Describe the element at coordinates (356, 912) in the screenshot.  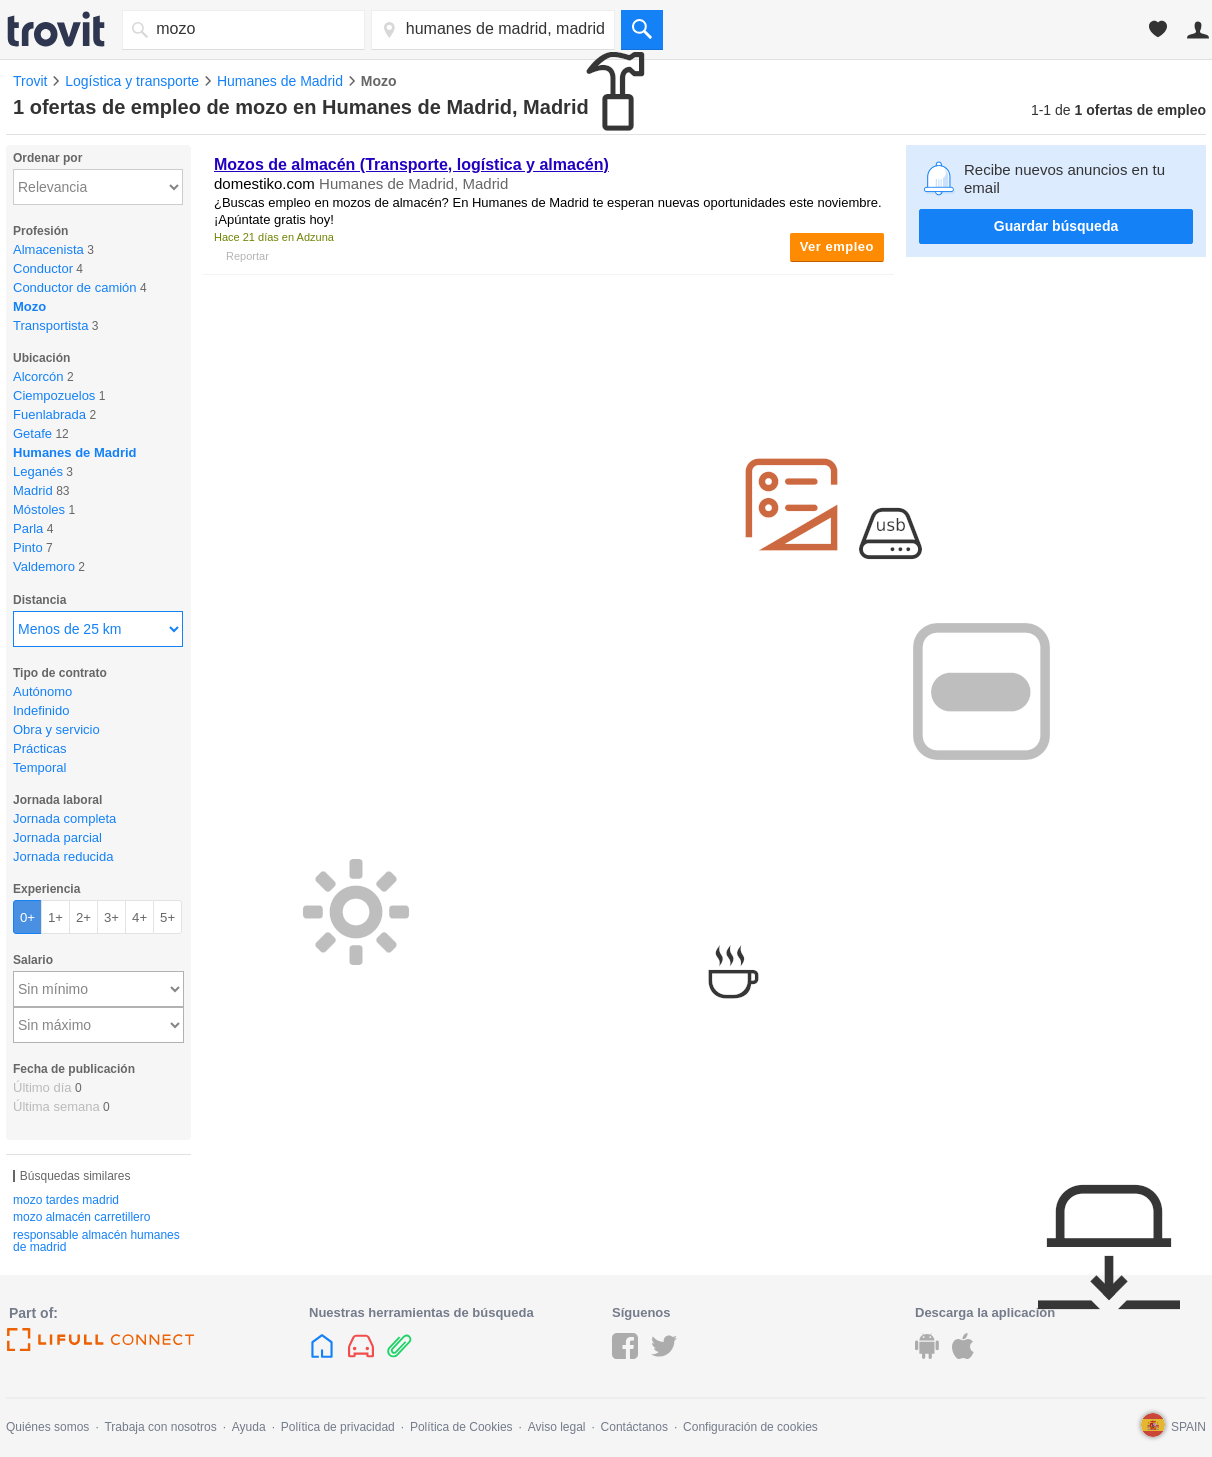
I see `adjust display brightness settings` at that location.